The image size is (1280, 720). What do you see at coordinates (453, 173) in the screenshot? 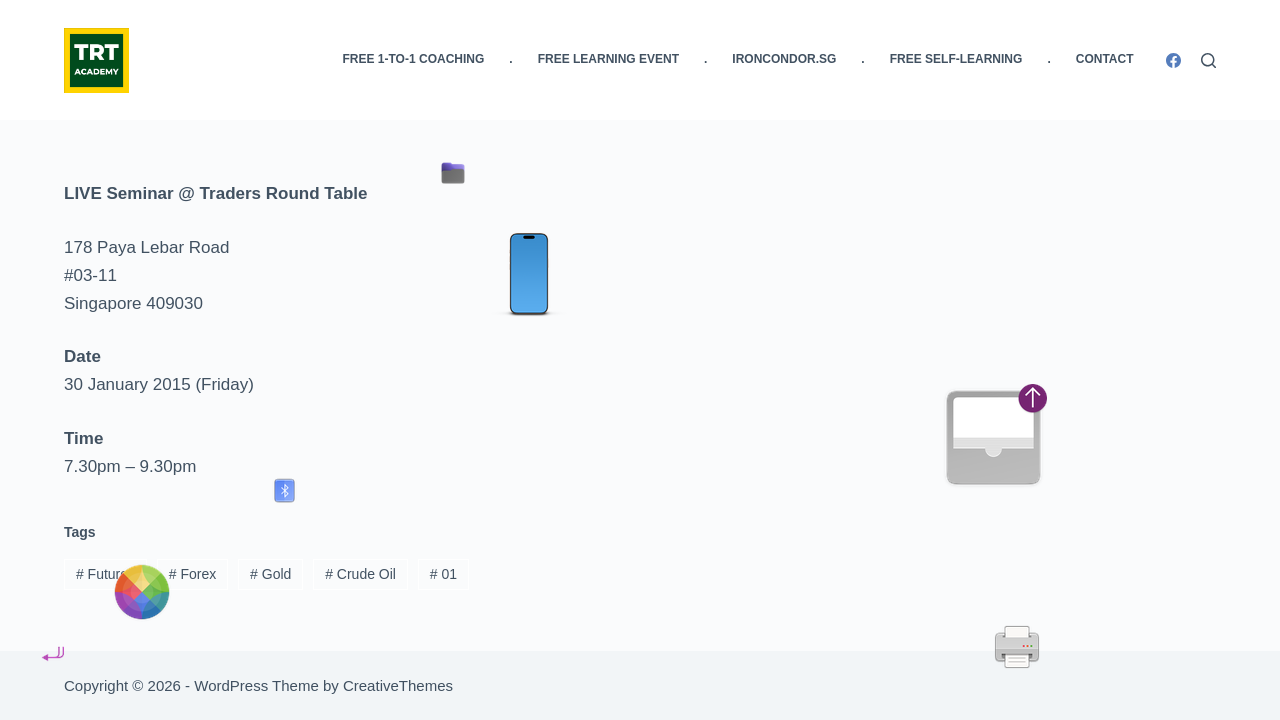
I see `view contents of an open folder` at bounding box center [453, 173].